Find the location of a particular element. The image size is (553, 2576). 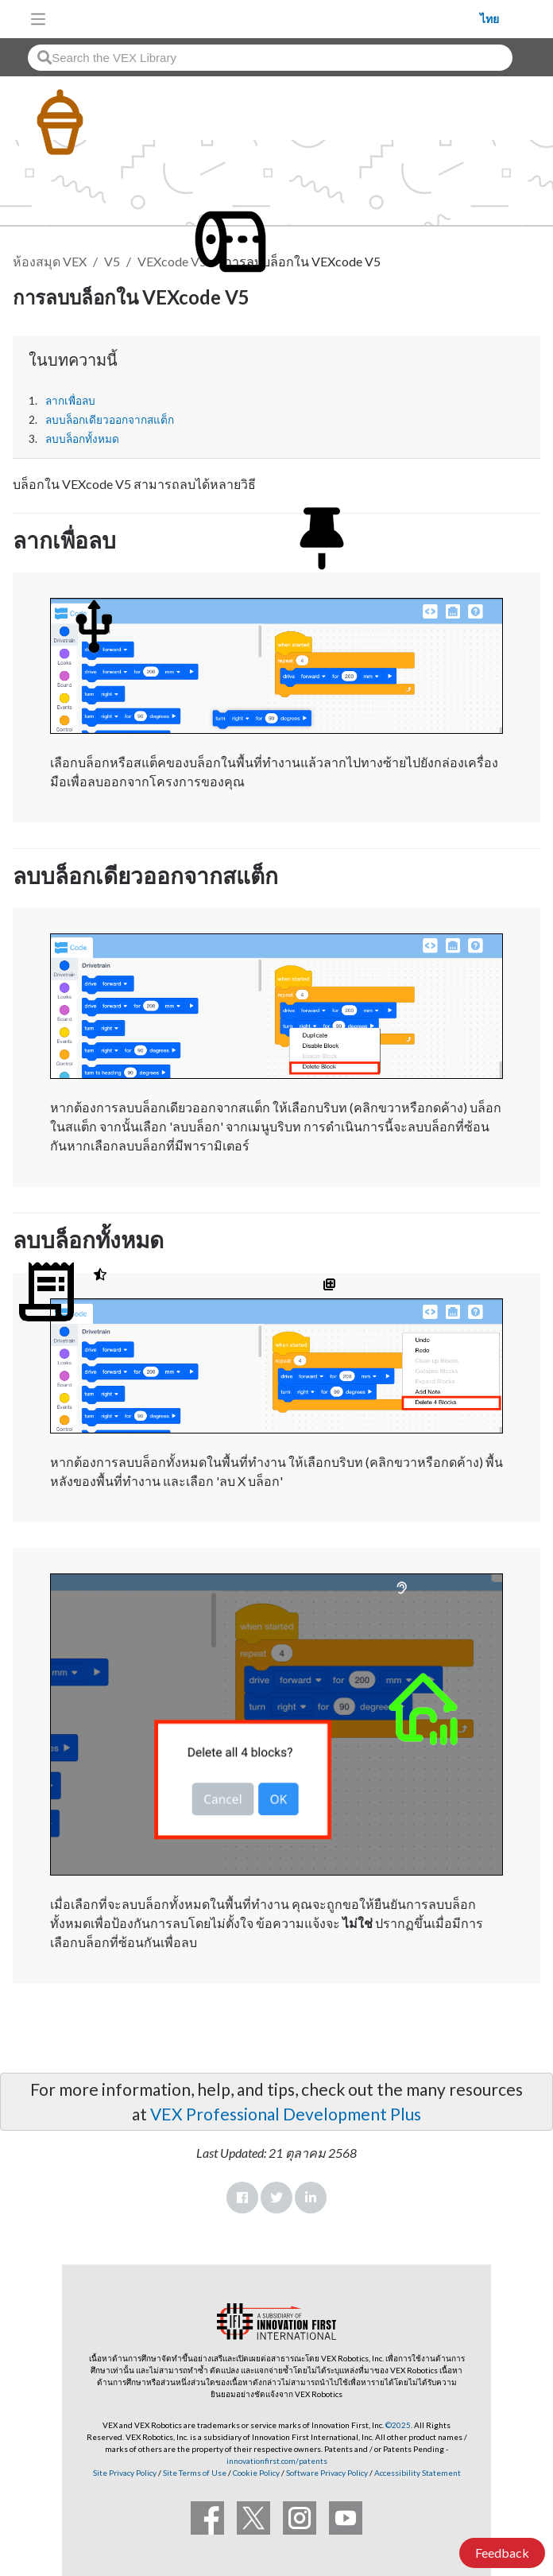

pin an item to keep it visible is located at coordinates (322, 537).